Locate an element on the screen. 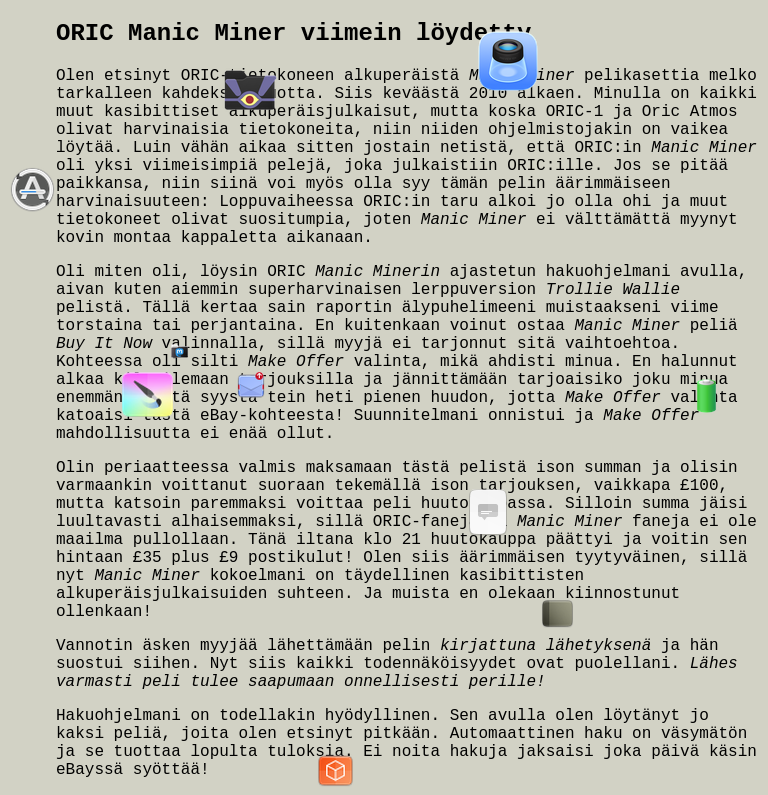 The width and height of the screenshot is (768, 795). open preview app to view images and PDFs is located at coordinates (508, 61).